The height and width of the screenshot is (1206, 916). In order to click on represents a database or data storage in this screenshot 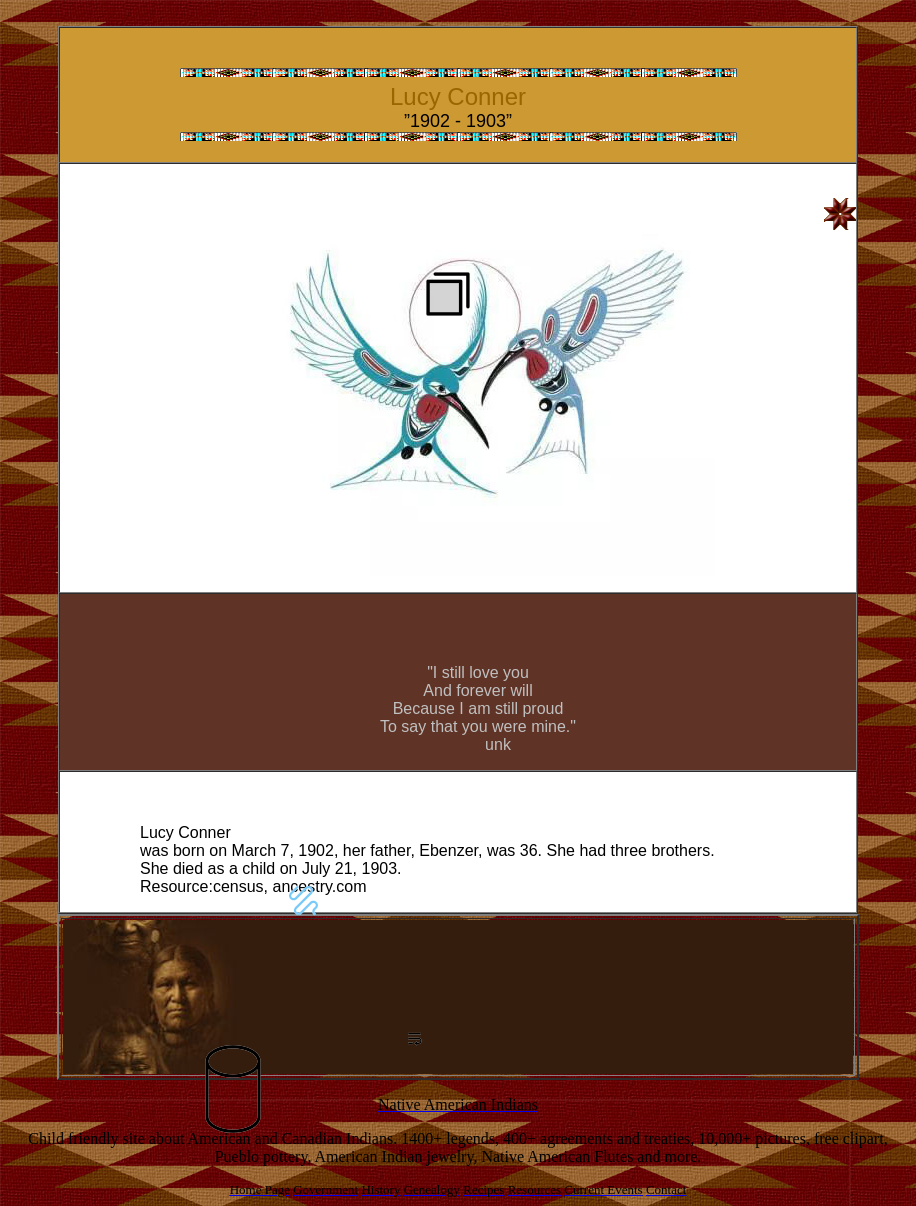, I will do `click(233, 1089)`.